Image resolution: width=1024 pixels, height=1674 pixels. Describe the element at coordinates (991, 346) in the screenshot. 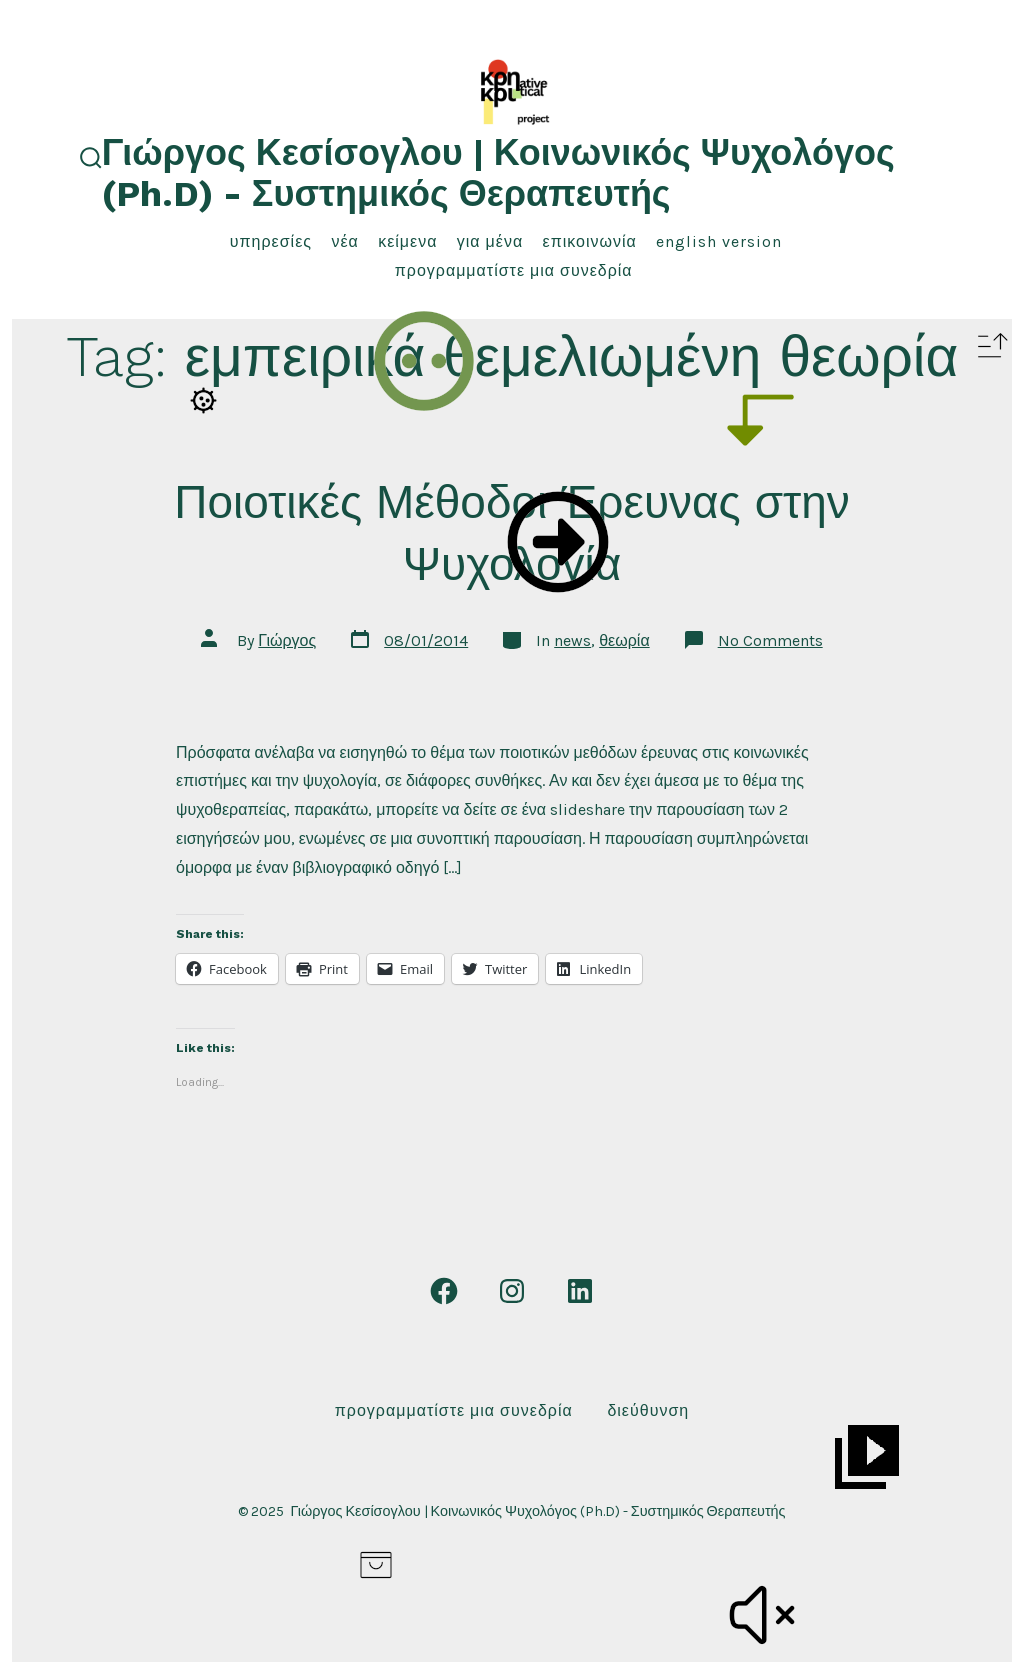

I see `sort items in descending order` at that location.